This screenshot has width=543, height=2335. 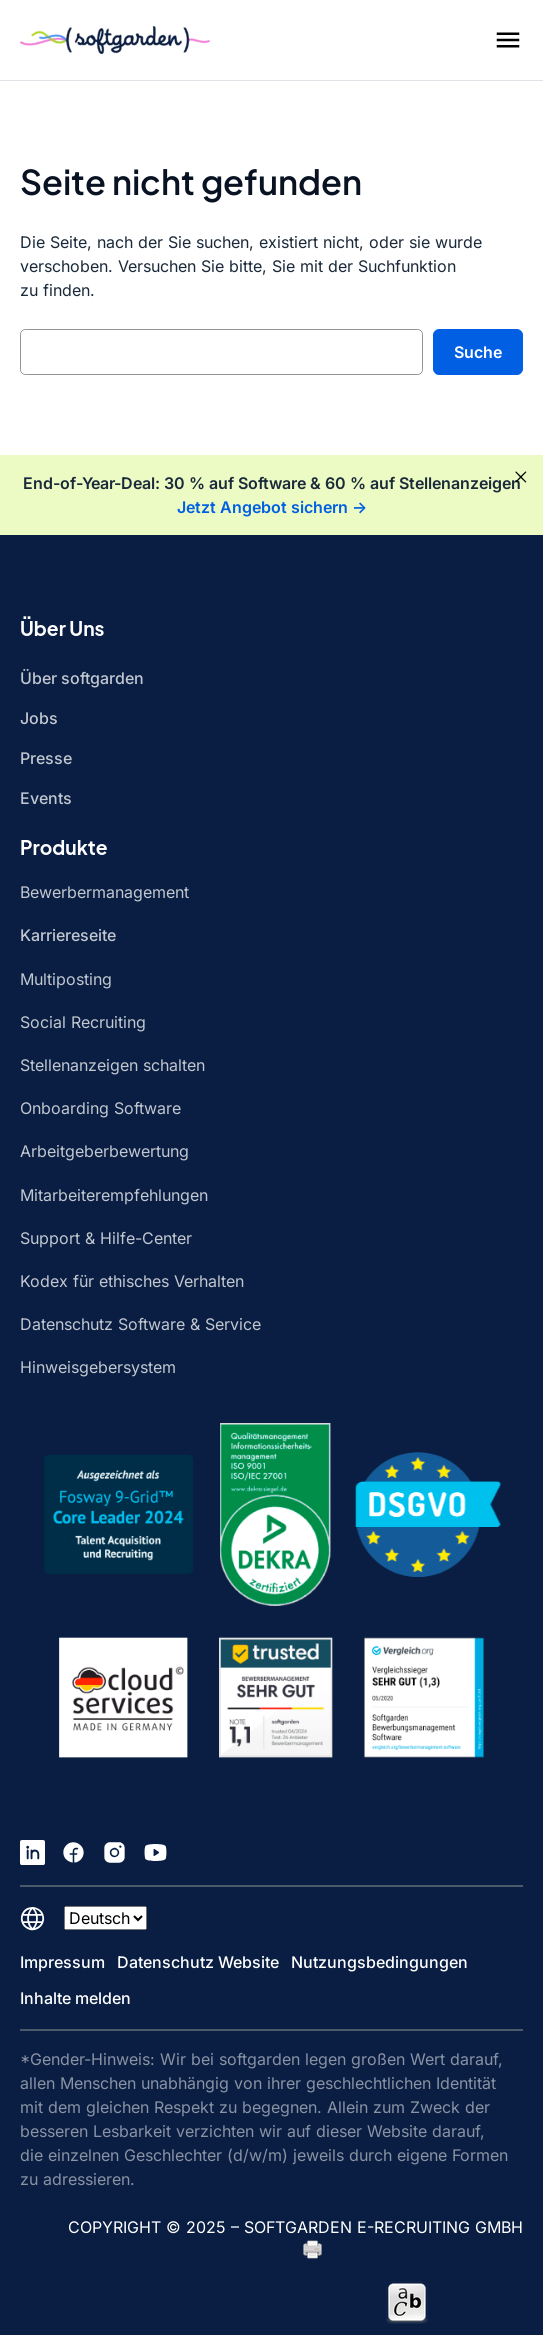 I want to click on adjust font settings for your desktop, so click(x=407, y=2302).